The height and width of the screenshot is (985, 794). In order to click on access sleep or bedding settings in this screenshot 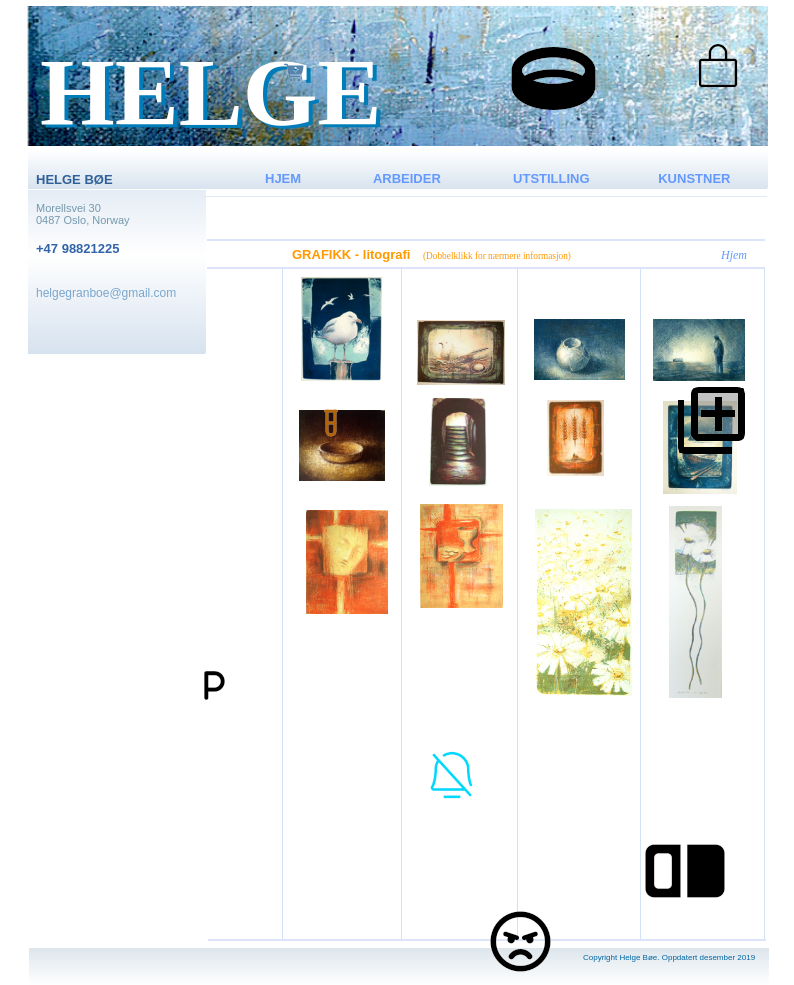, I will do `click(685, 871)`.